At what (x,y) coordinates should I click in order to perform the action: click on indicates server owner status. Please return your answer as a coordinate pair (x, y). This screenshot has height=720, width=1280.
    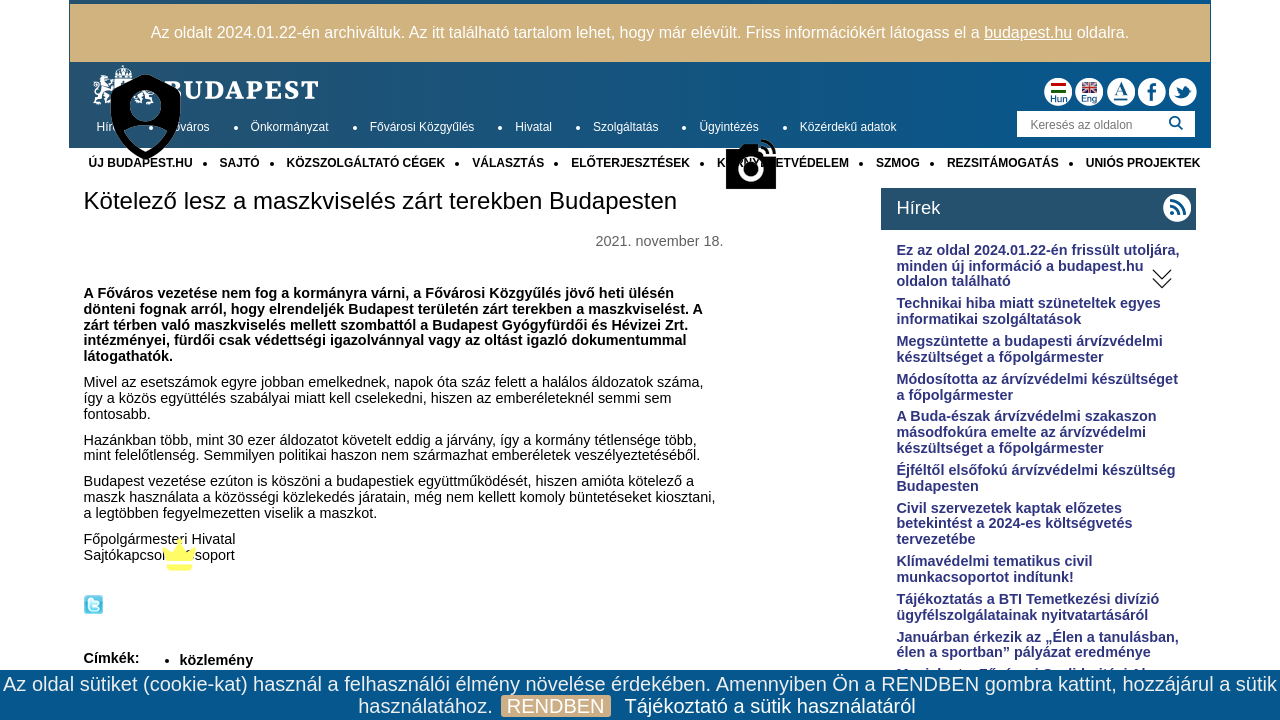
    Looking at the image, I should click on (179, 554).